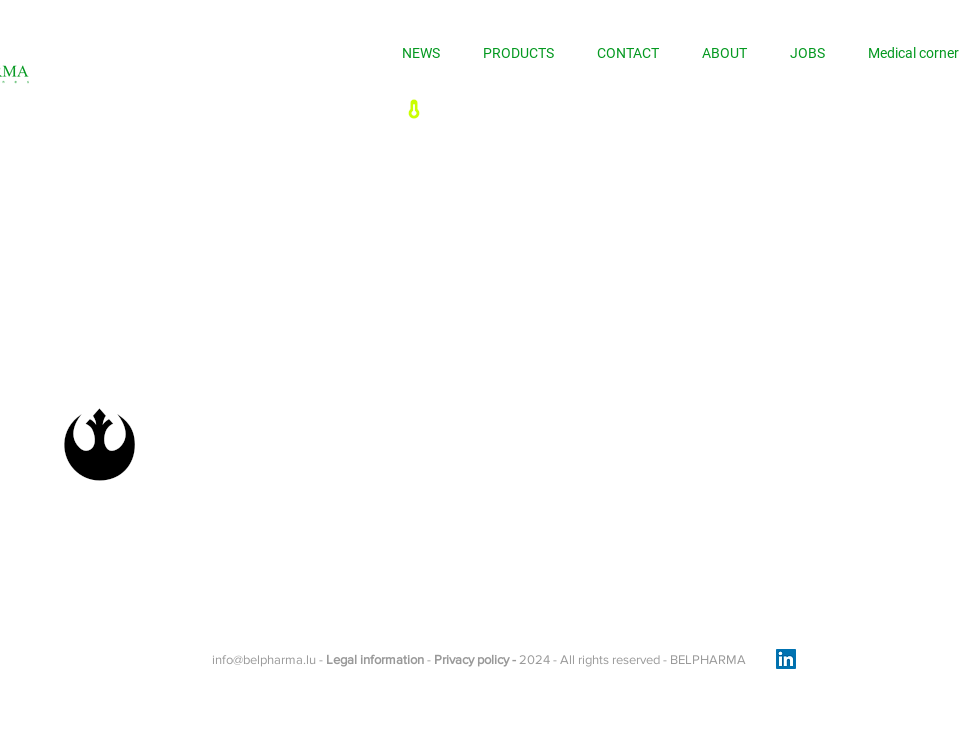 This screenshot has height=748, width=980. I want to click on Star Wars Rebel Alliance logo, so click(99, 444).